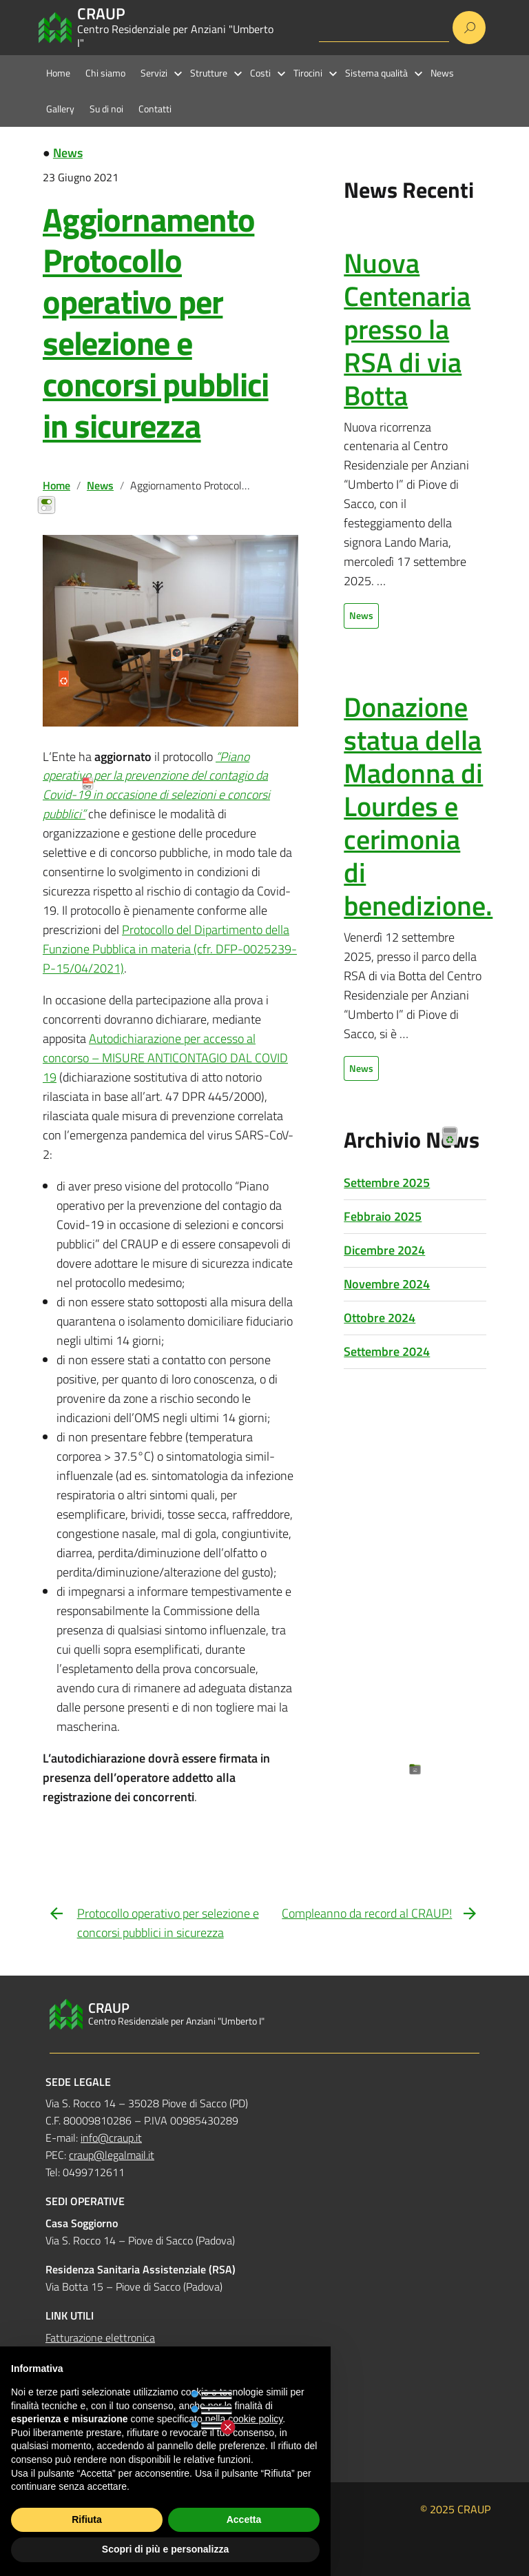 Image resolution: width=529 pixels, height=2576 pixels. I want to click on open the trash or recycle bin, so click(450, 1136).